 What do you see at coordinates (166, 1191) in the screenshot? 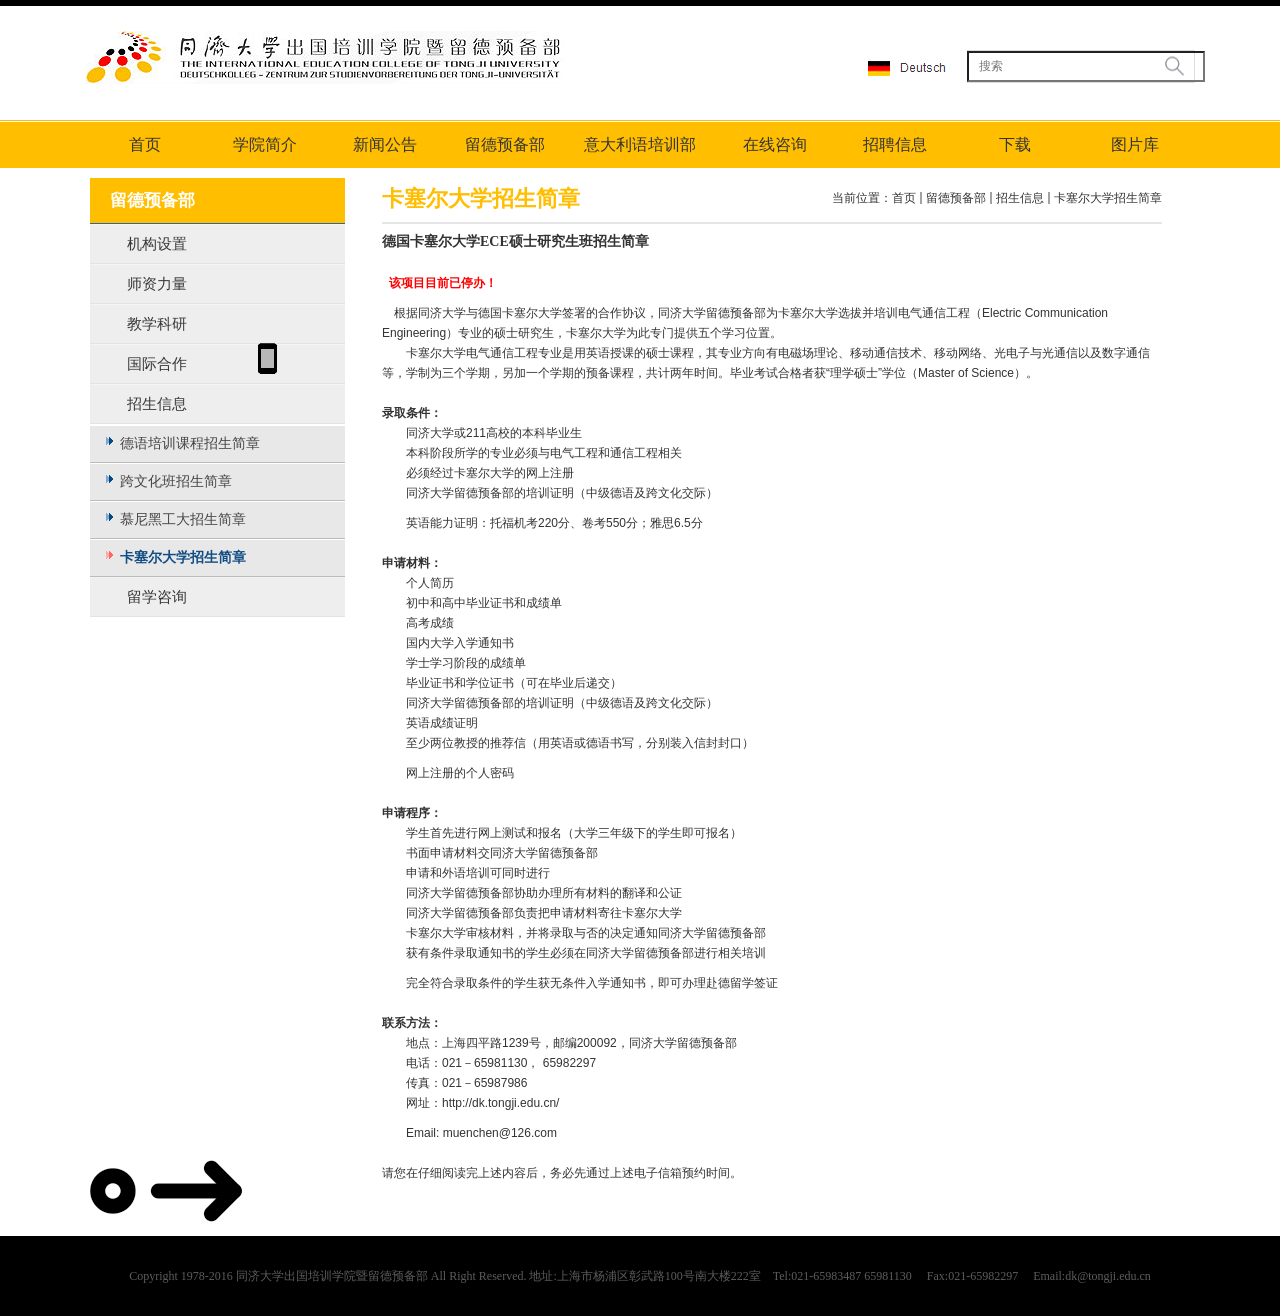
I see `move item to the right` at bounding box center [166, 1191].